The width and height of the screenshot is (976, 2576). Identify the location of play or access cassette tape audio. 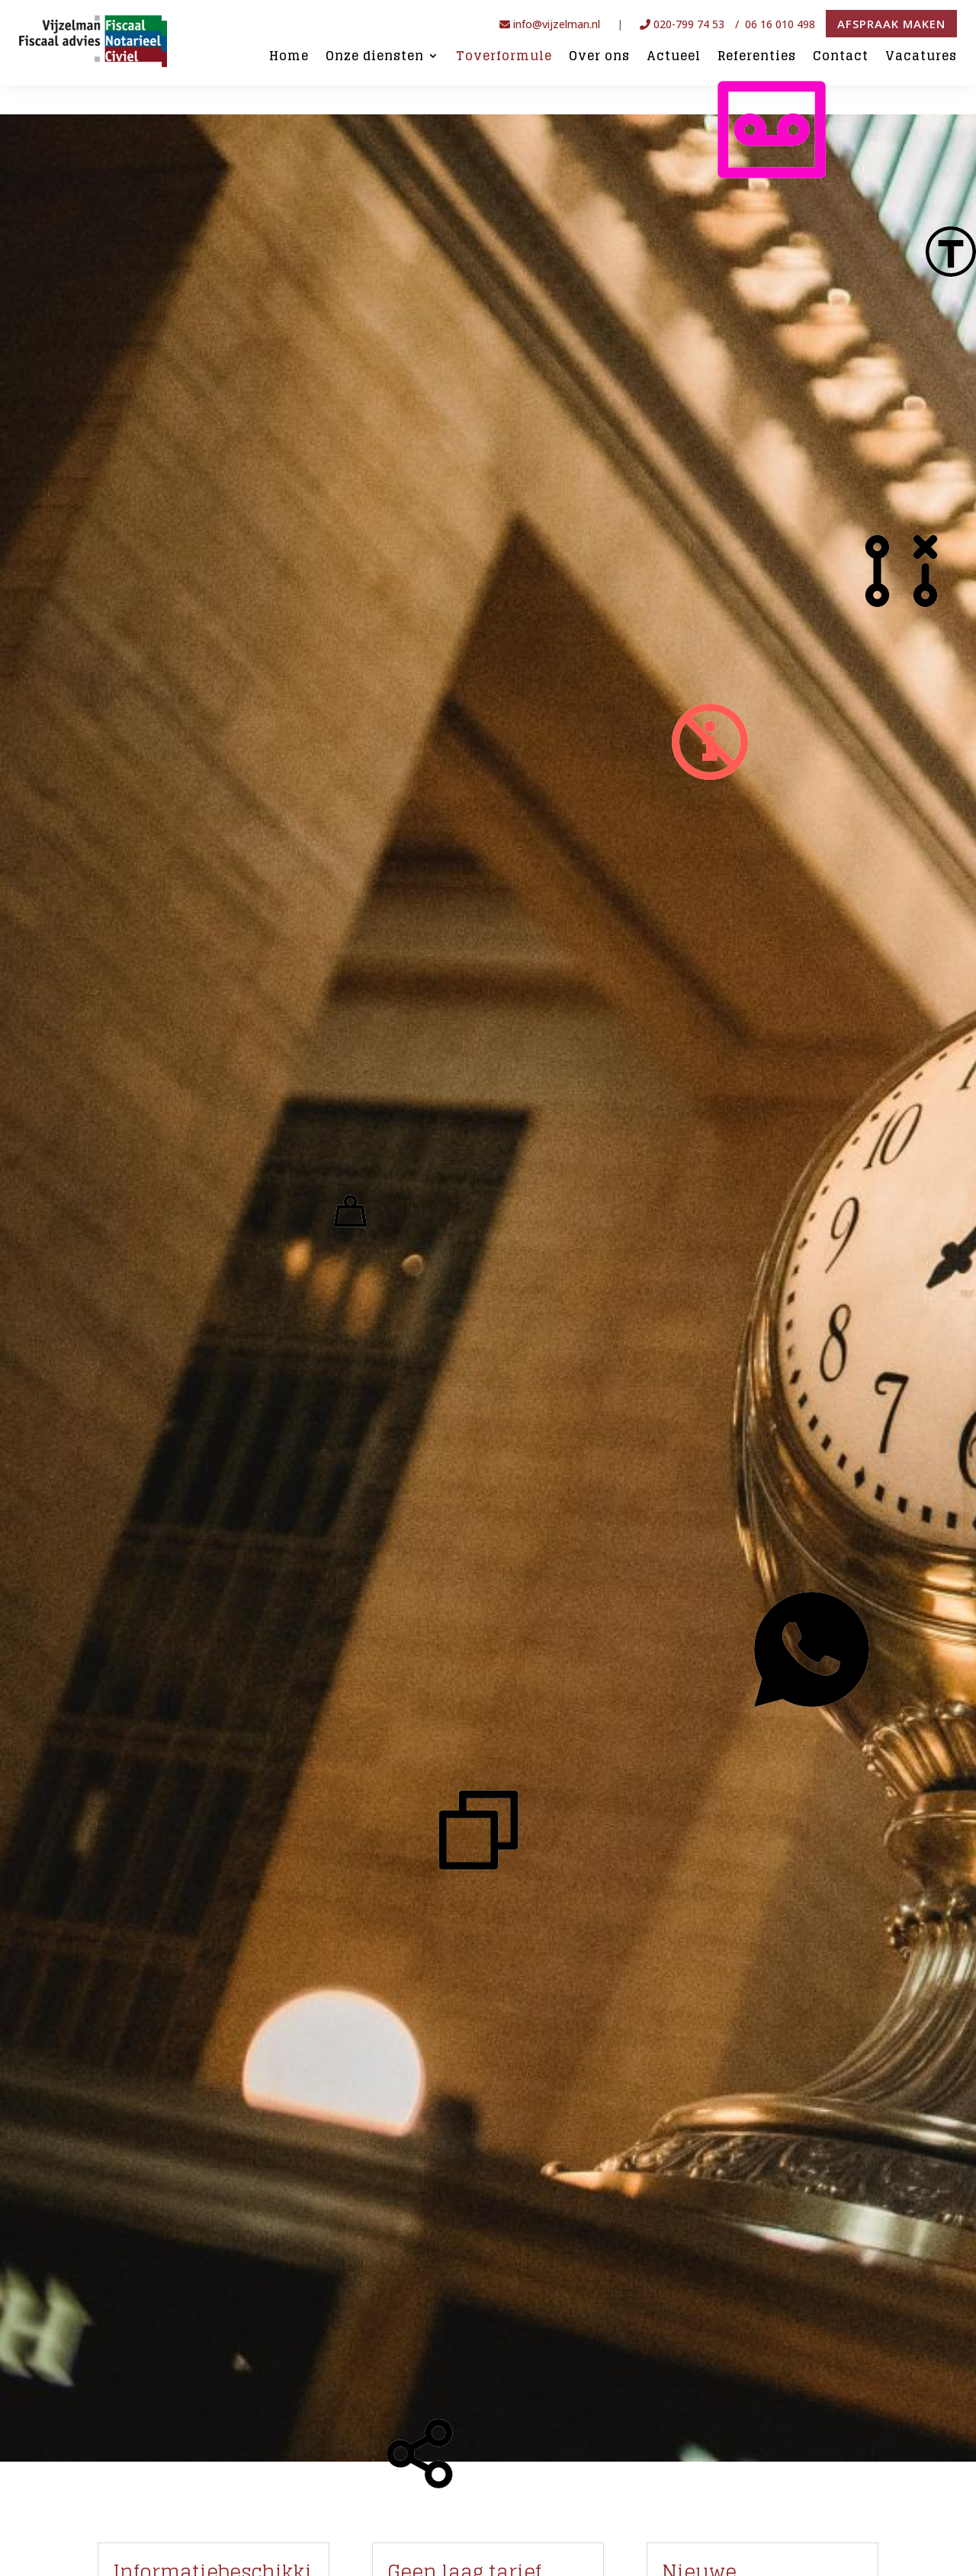
(772, 130).